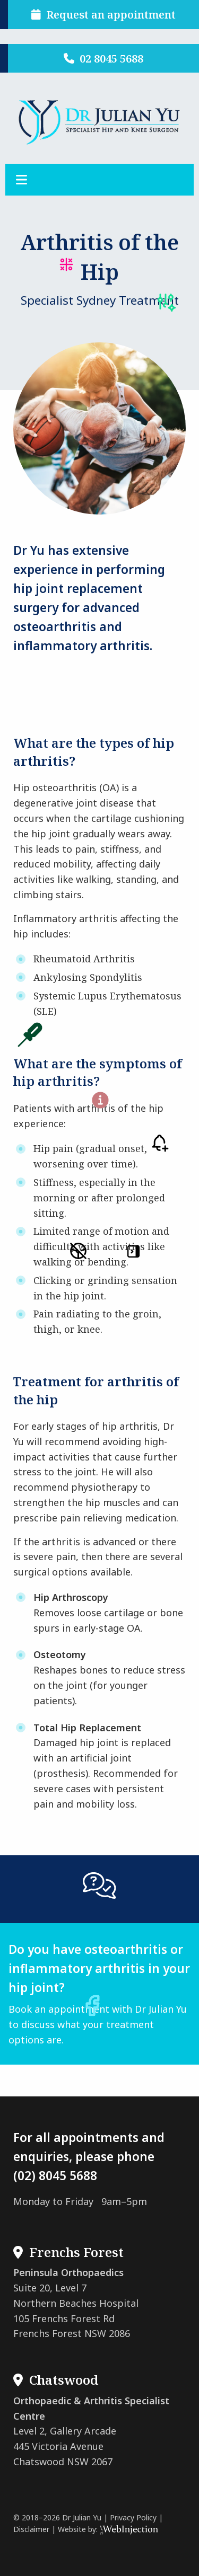 Image resolution: width=199 pixels, height=2576 pixels. I want to click on play tic-tac-toe game, so click(66, 264).